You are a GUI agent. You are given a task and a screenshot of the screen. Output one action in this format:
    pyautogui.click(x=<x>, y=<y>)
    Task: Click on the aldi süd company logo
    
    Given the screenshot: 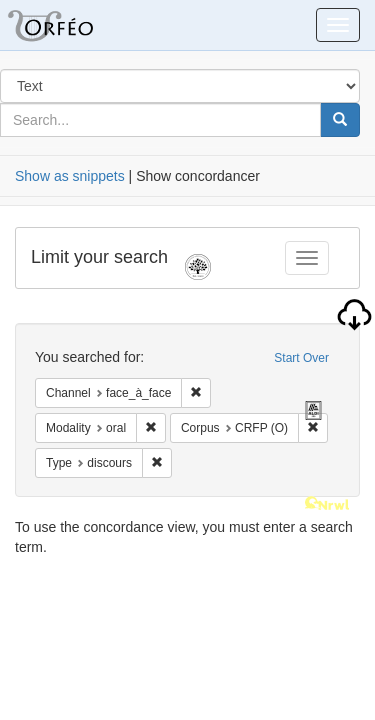 What is the action you would take?
    pyautogui.click(x=313, y=410)
    